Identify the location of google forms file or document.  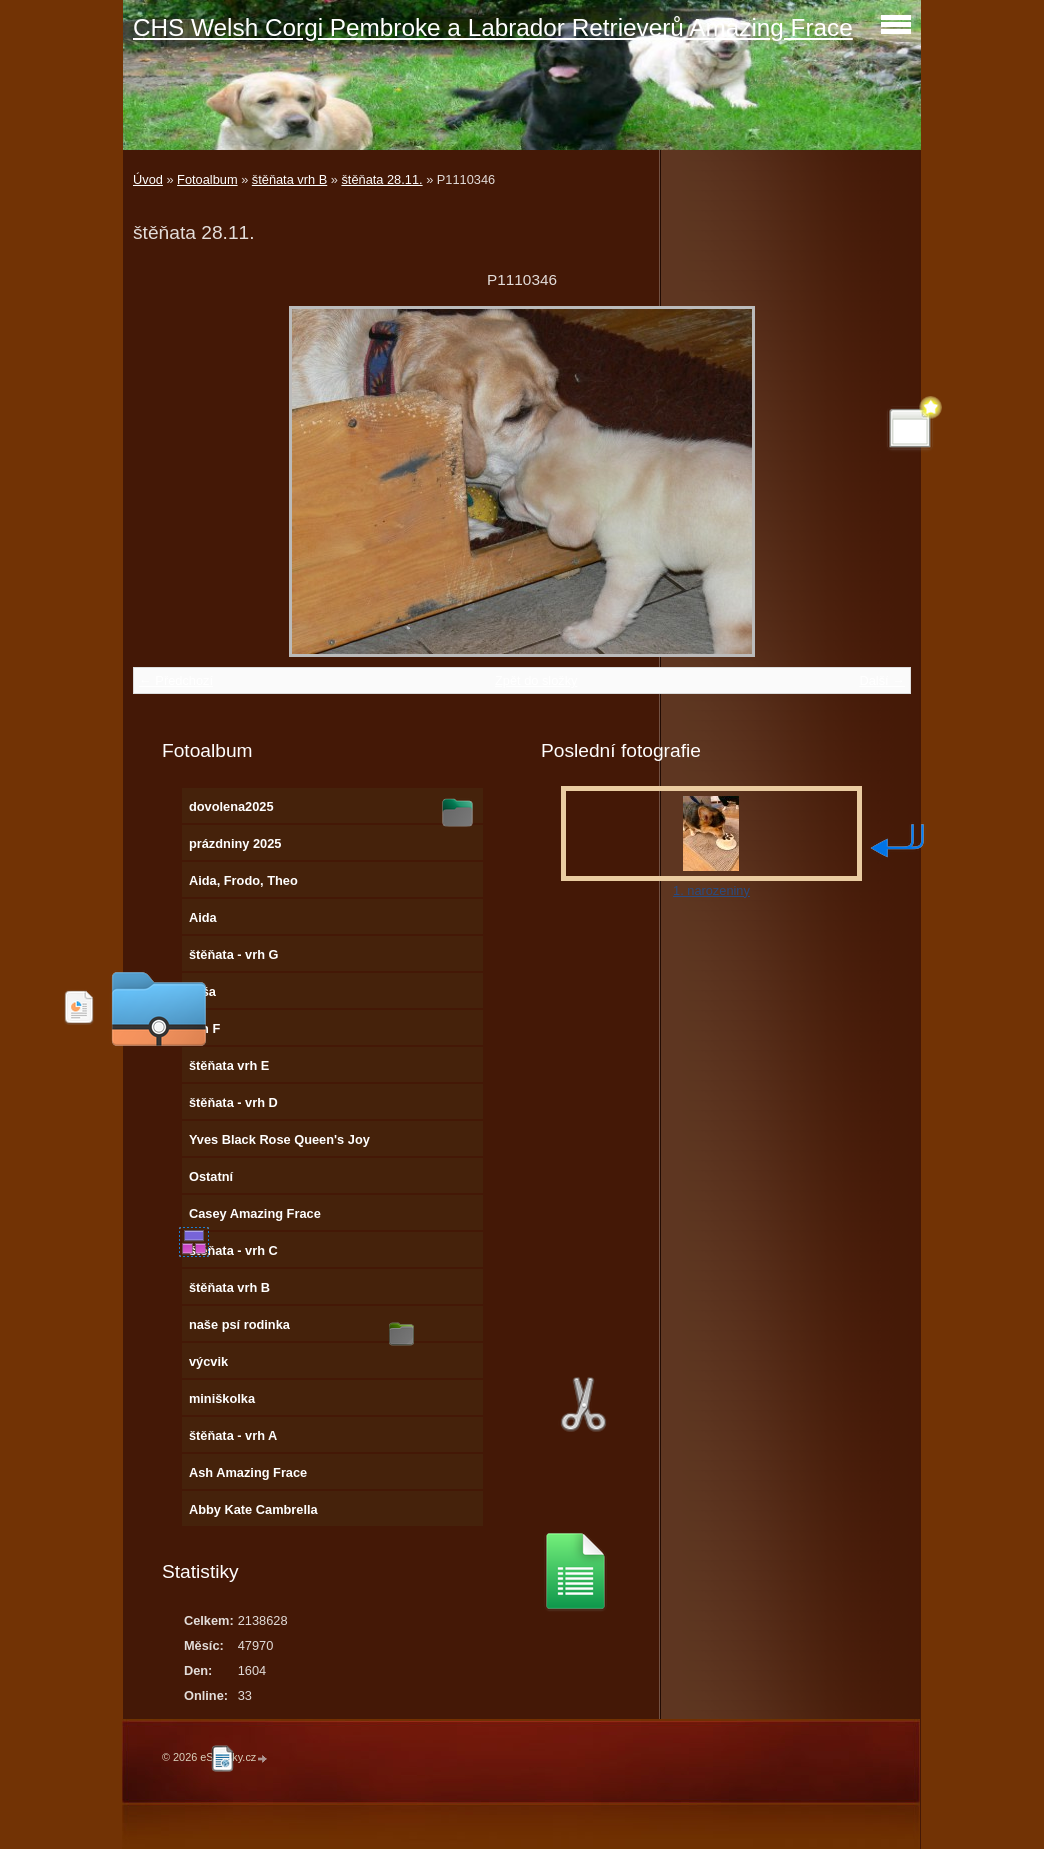
(575, 1572).